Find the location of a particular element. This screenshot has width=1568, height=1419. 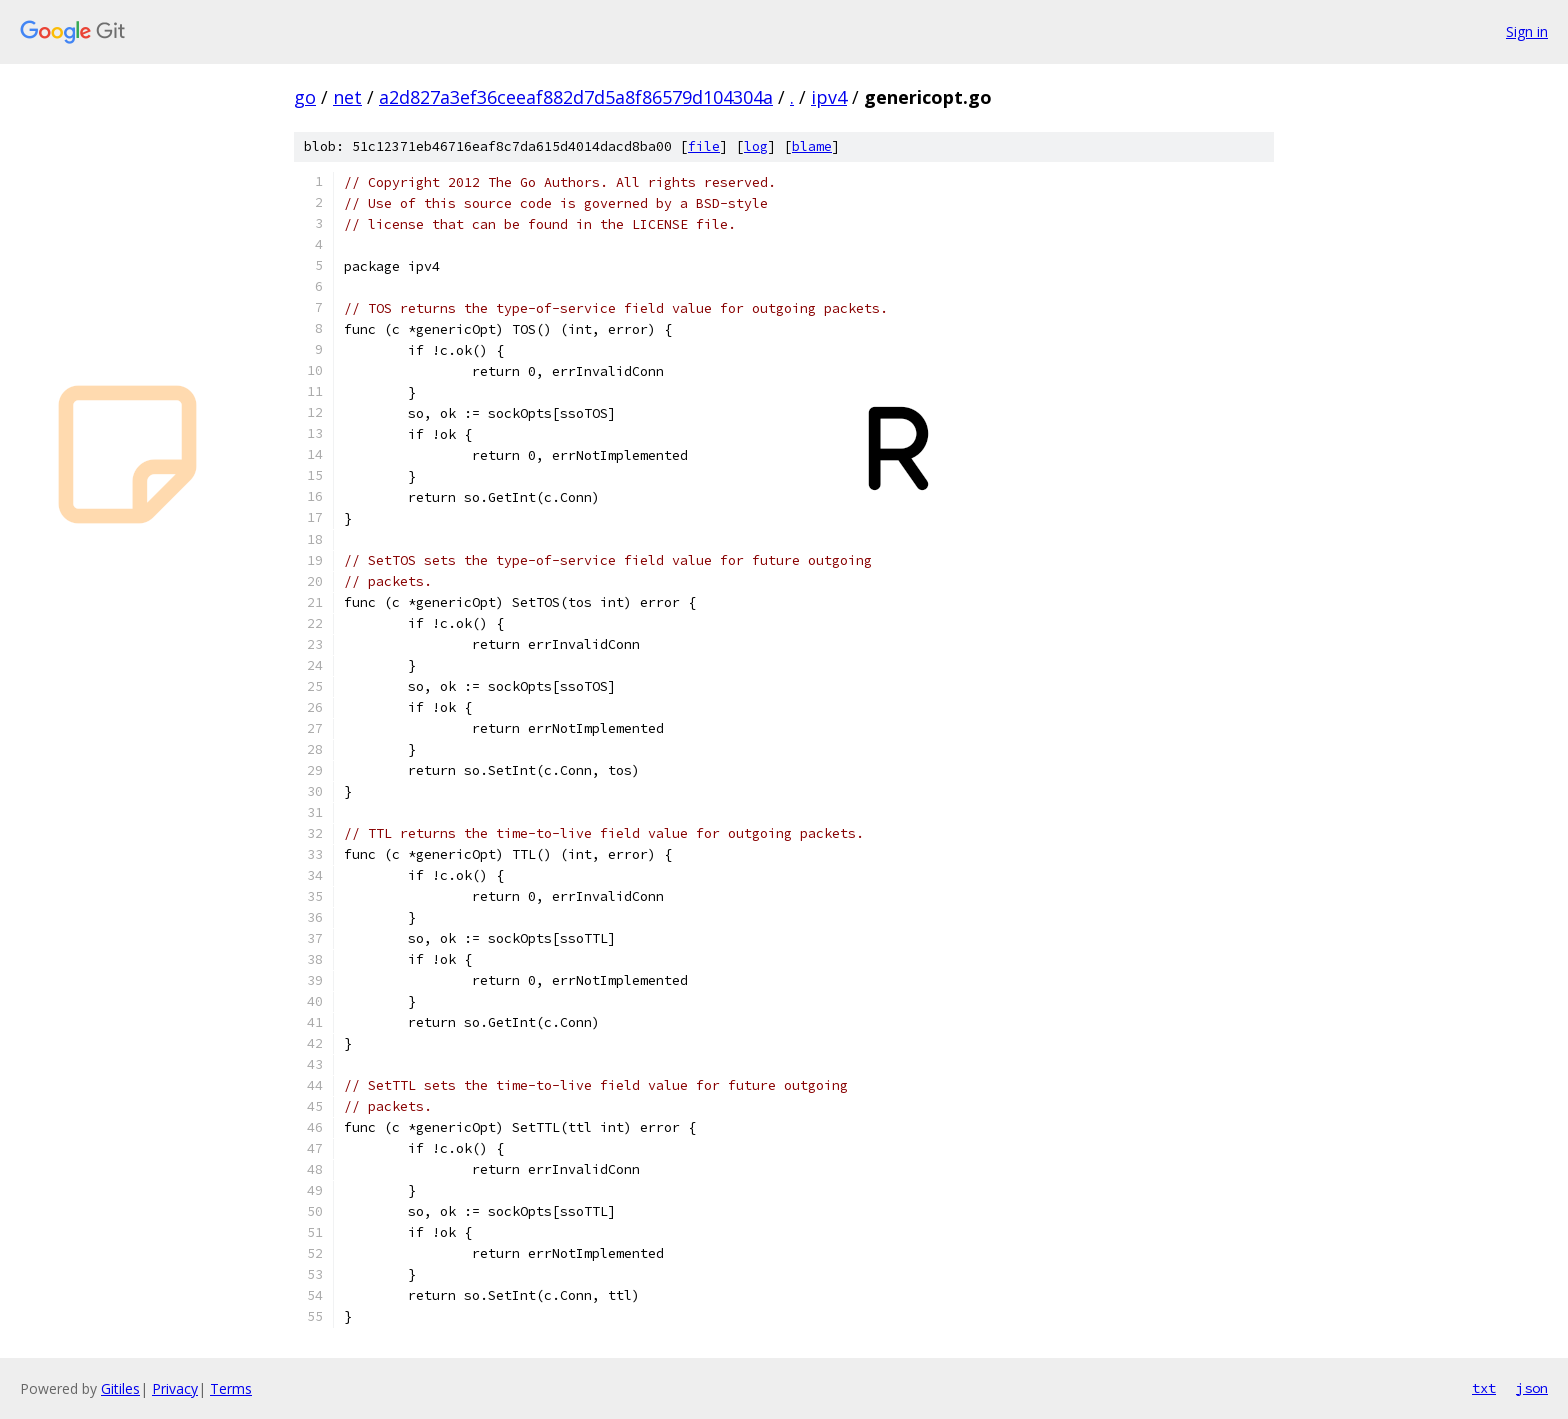

indicates a keyboard shortcut or hotkey for the letter R is located at coordinates (898, 448).